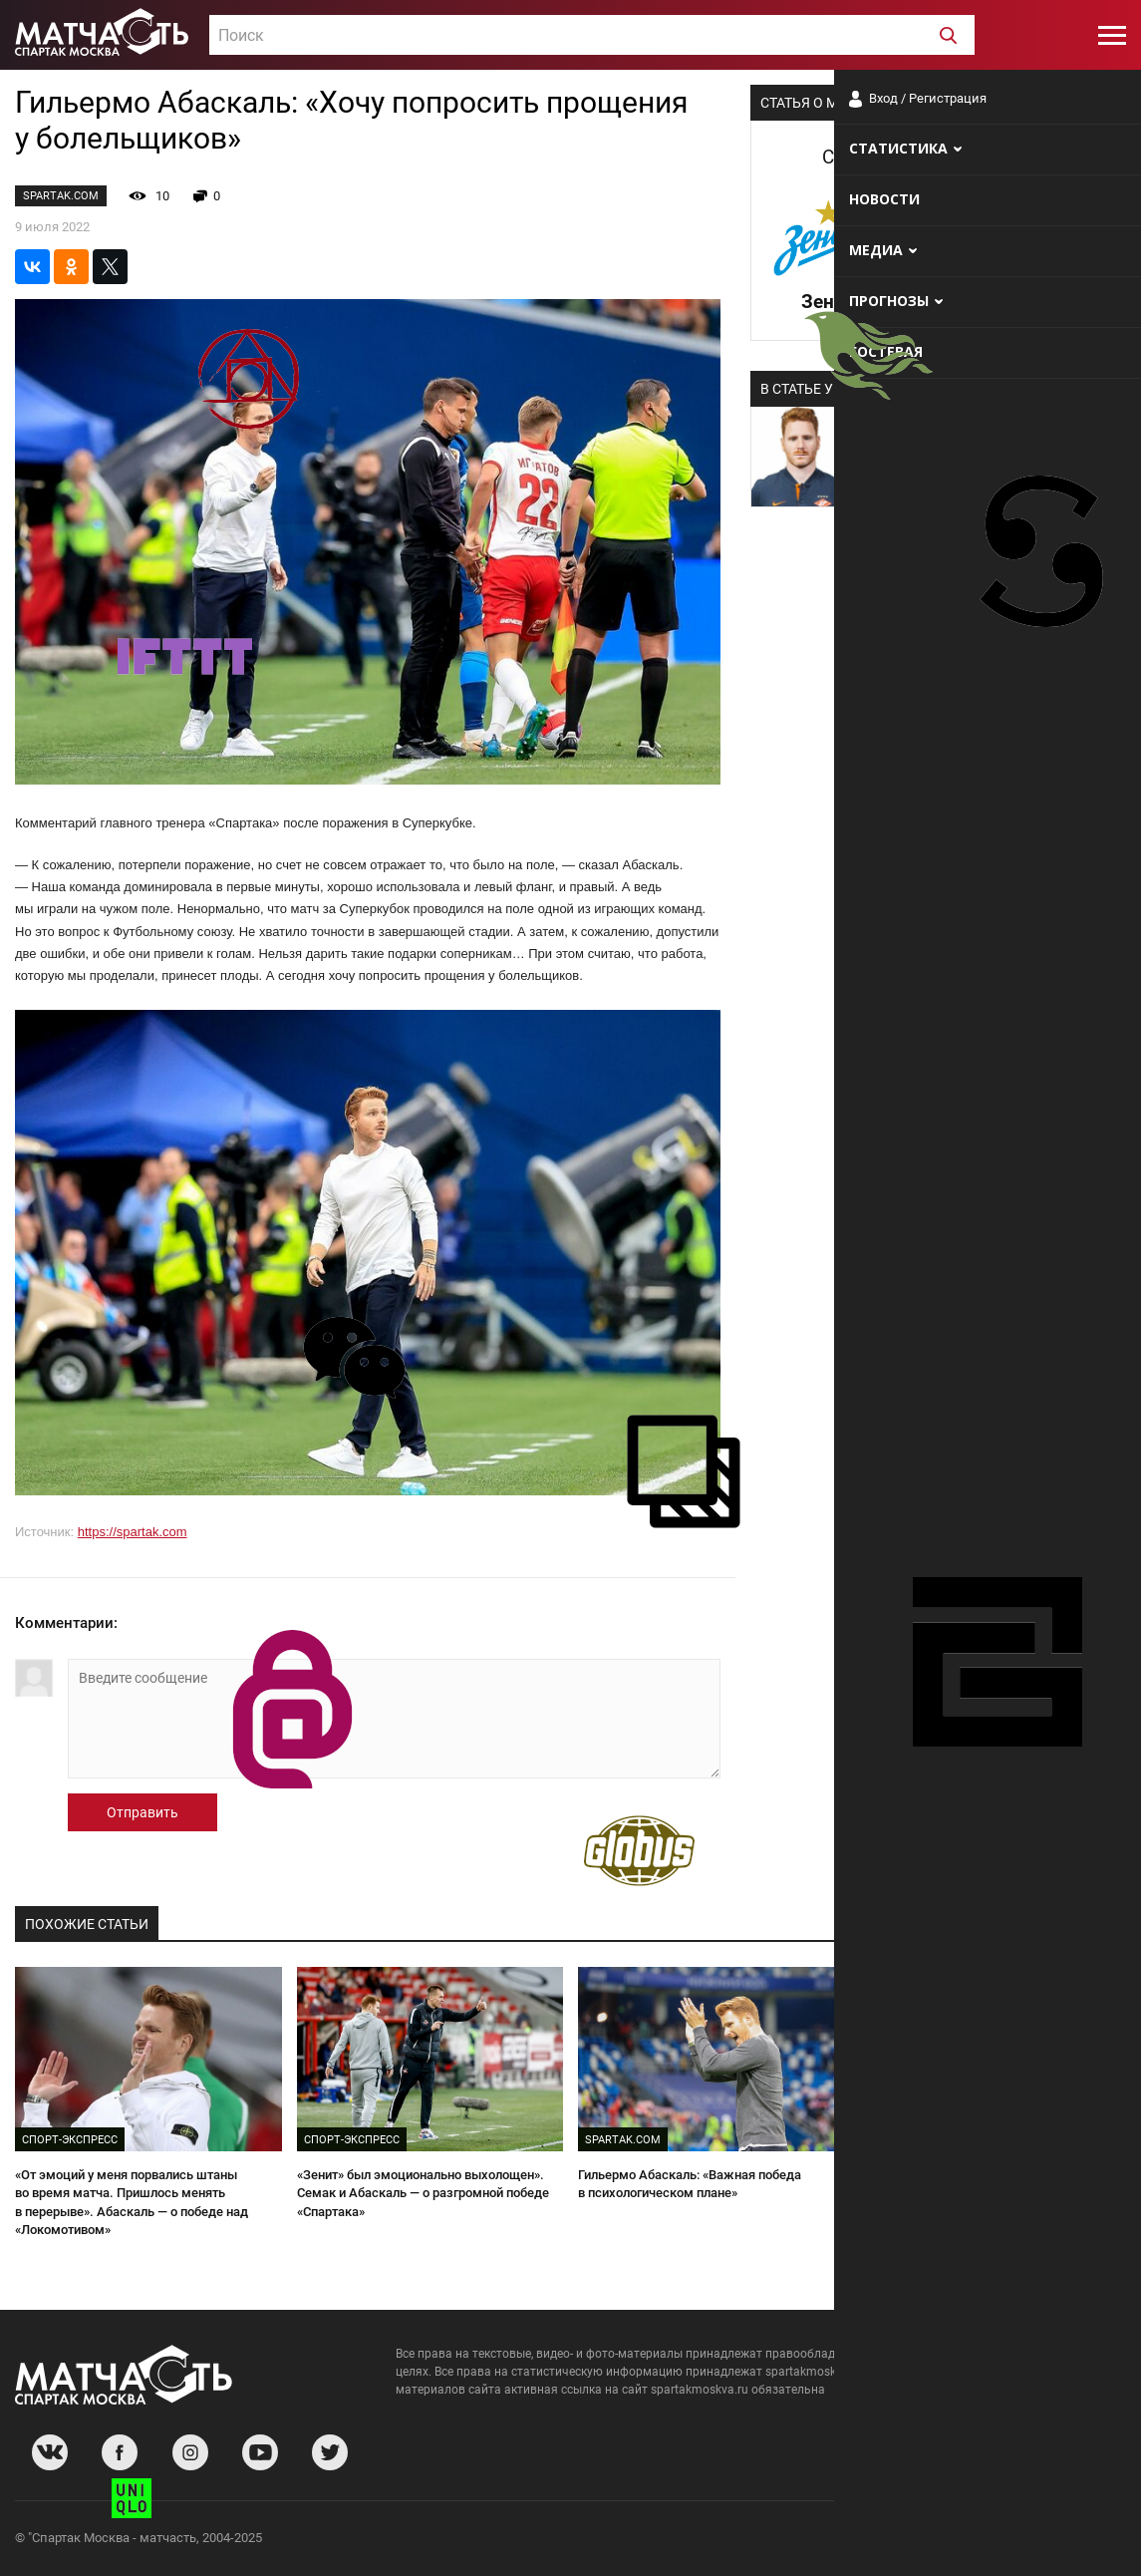 This screenshot has height=2576, width=1141. Describe the element at coordinates (1041, 551) in the screenshot. I see `open the Scribd app` at that location.